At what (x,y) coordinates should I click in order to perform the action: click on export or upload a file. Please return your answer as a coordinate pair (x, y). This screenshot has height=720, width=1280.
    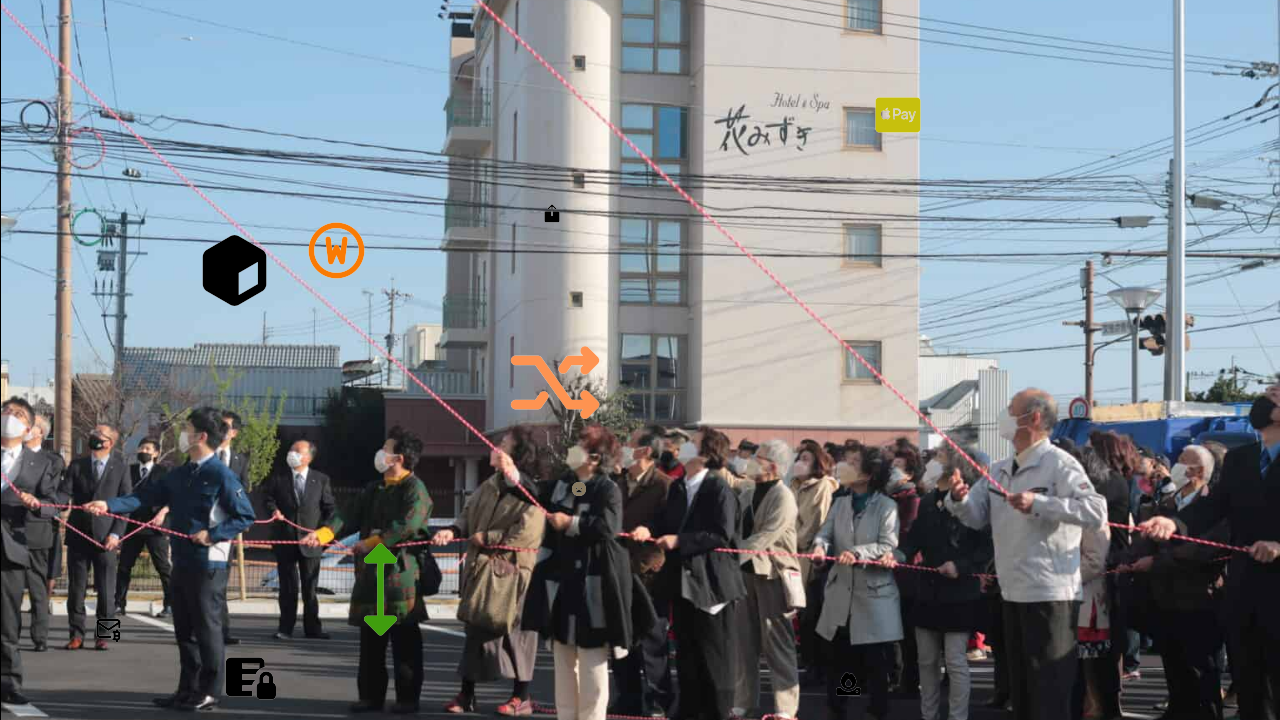
    Looking at the image, I should click on (552, 214).